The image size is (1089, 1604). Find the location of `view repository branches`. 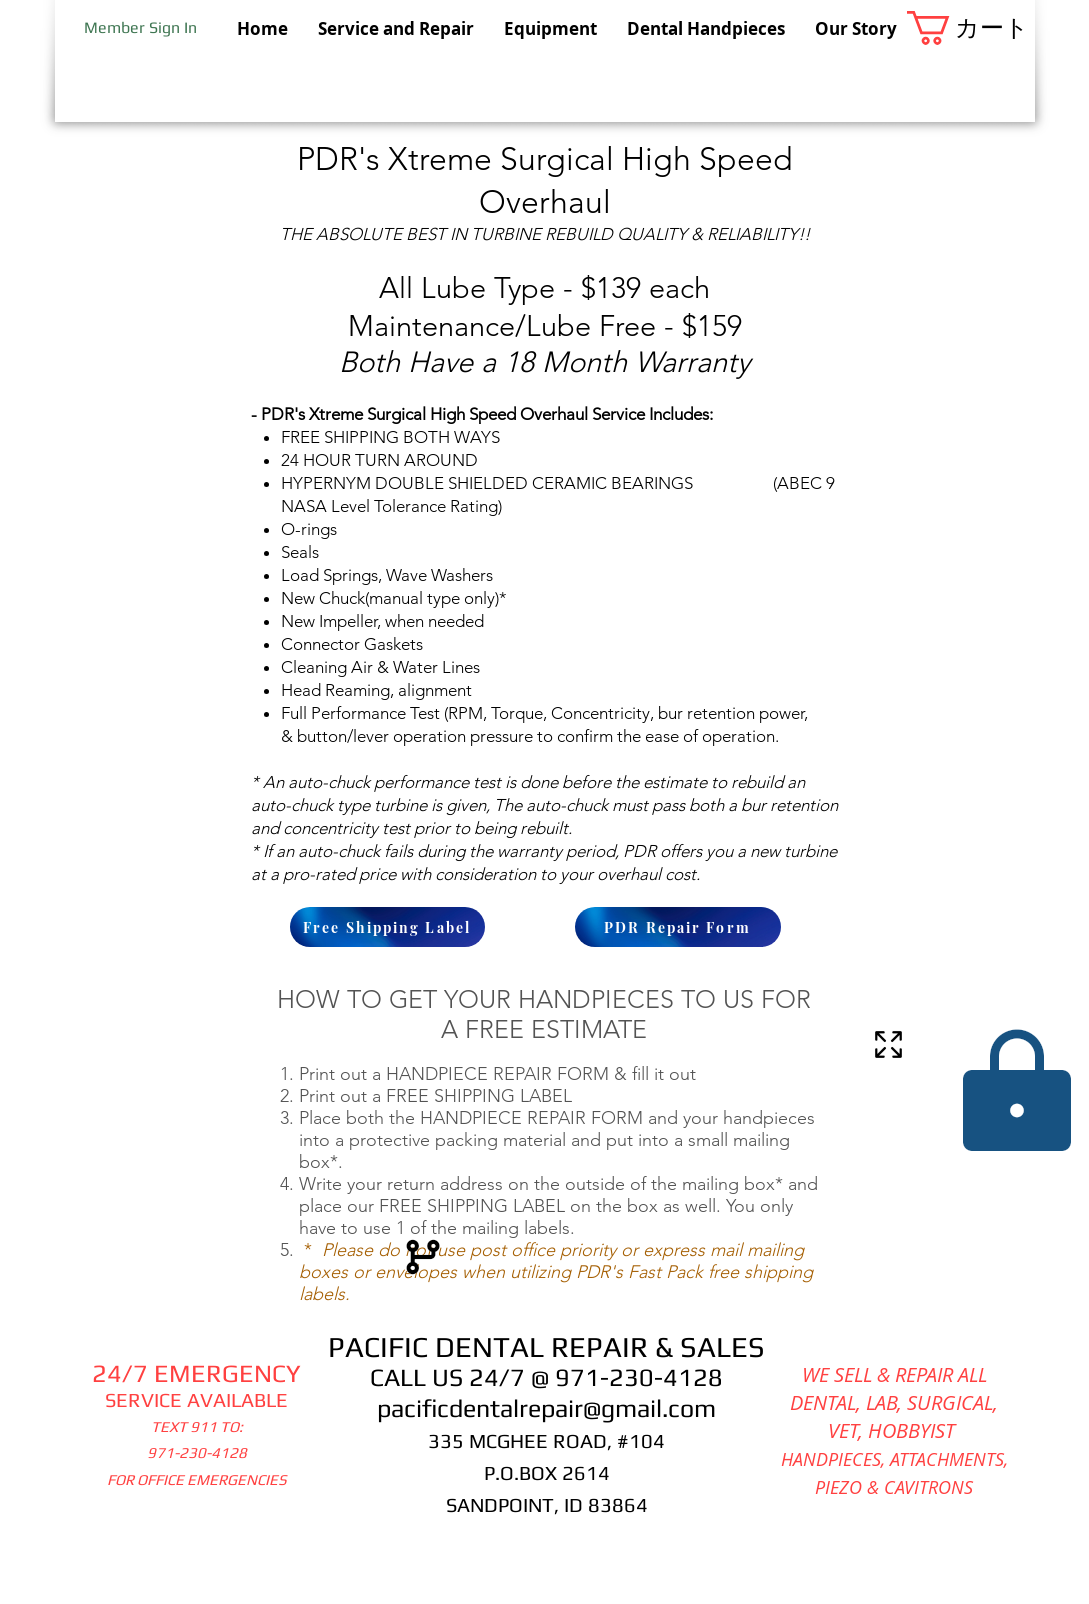

view repository branches is located at coordinates (421, 1257).